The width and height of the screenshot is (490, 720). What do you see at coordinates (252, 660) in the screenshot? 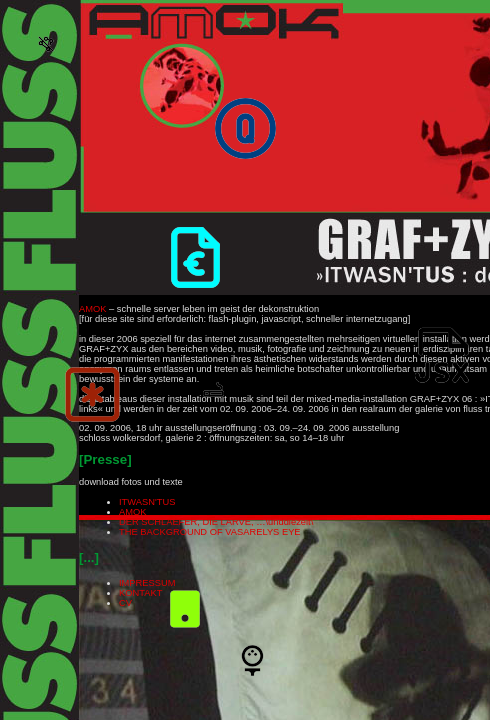
I see `access golf-related features or scores` at bounding box center [252, 660].